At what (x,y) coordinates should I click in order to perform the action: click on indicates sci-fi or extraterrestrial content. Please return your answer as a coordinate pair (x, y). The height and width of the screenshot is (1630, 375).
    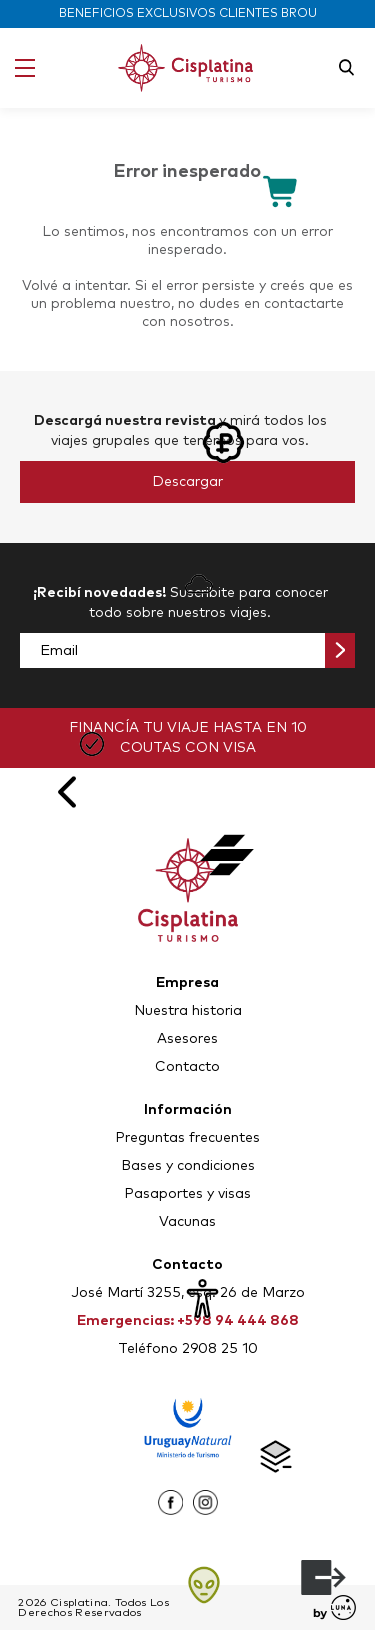
    Looking at the image, I should click on (204, 1585).